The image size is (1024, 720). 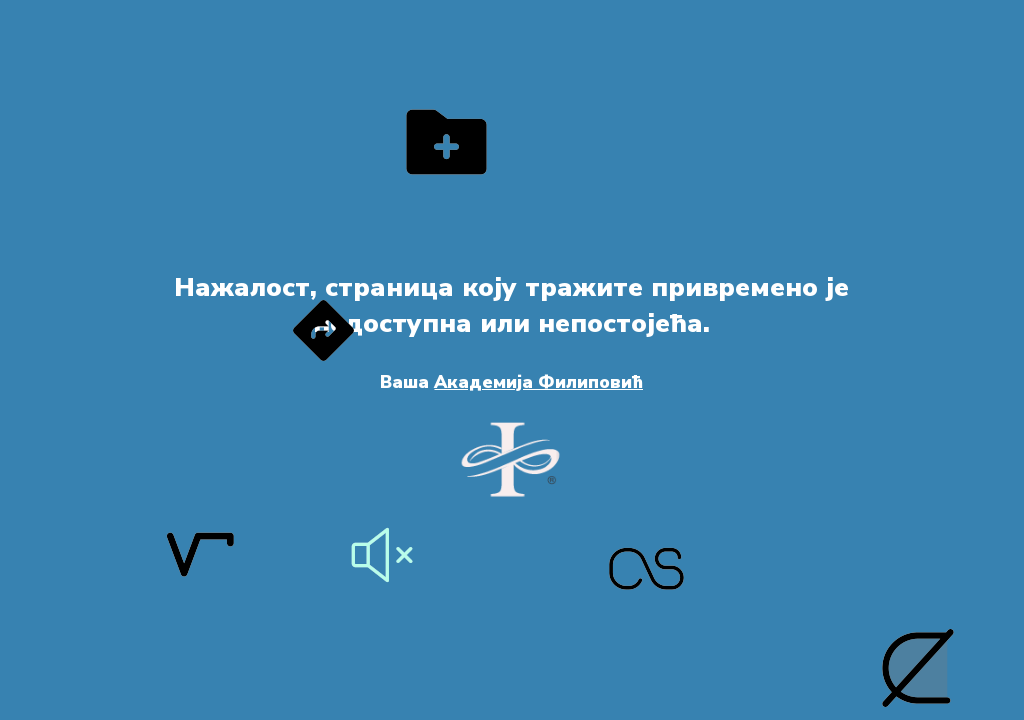 What do you see at coordinates (446, 140) in the screenshot?
I see `create a new folder` at bounding box center [446, 140].